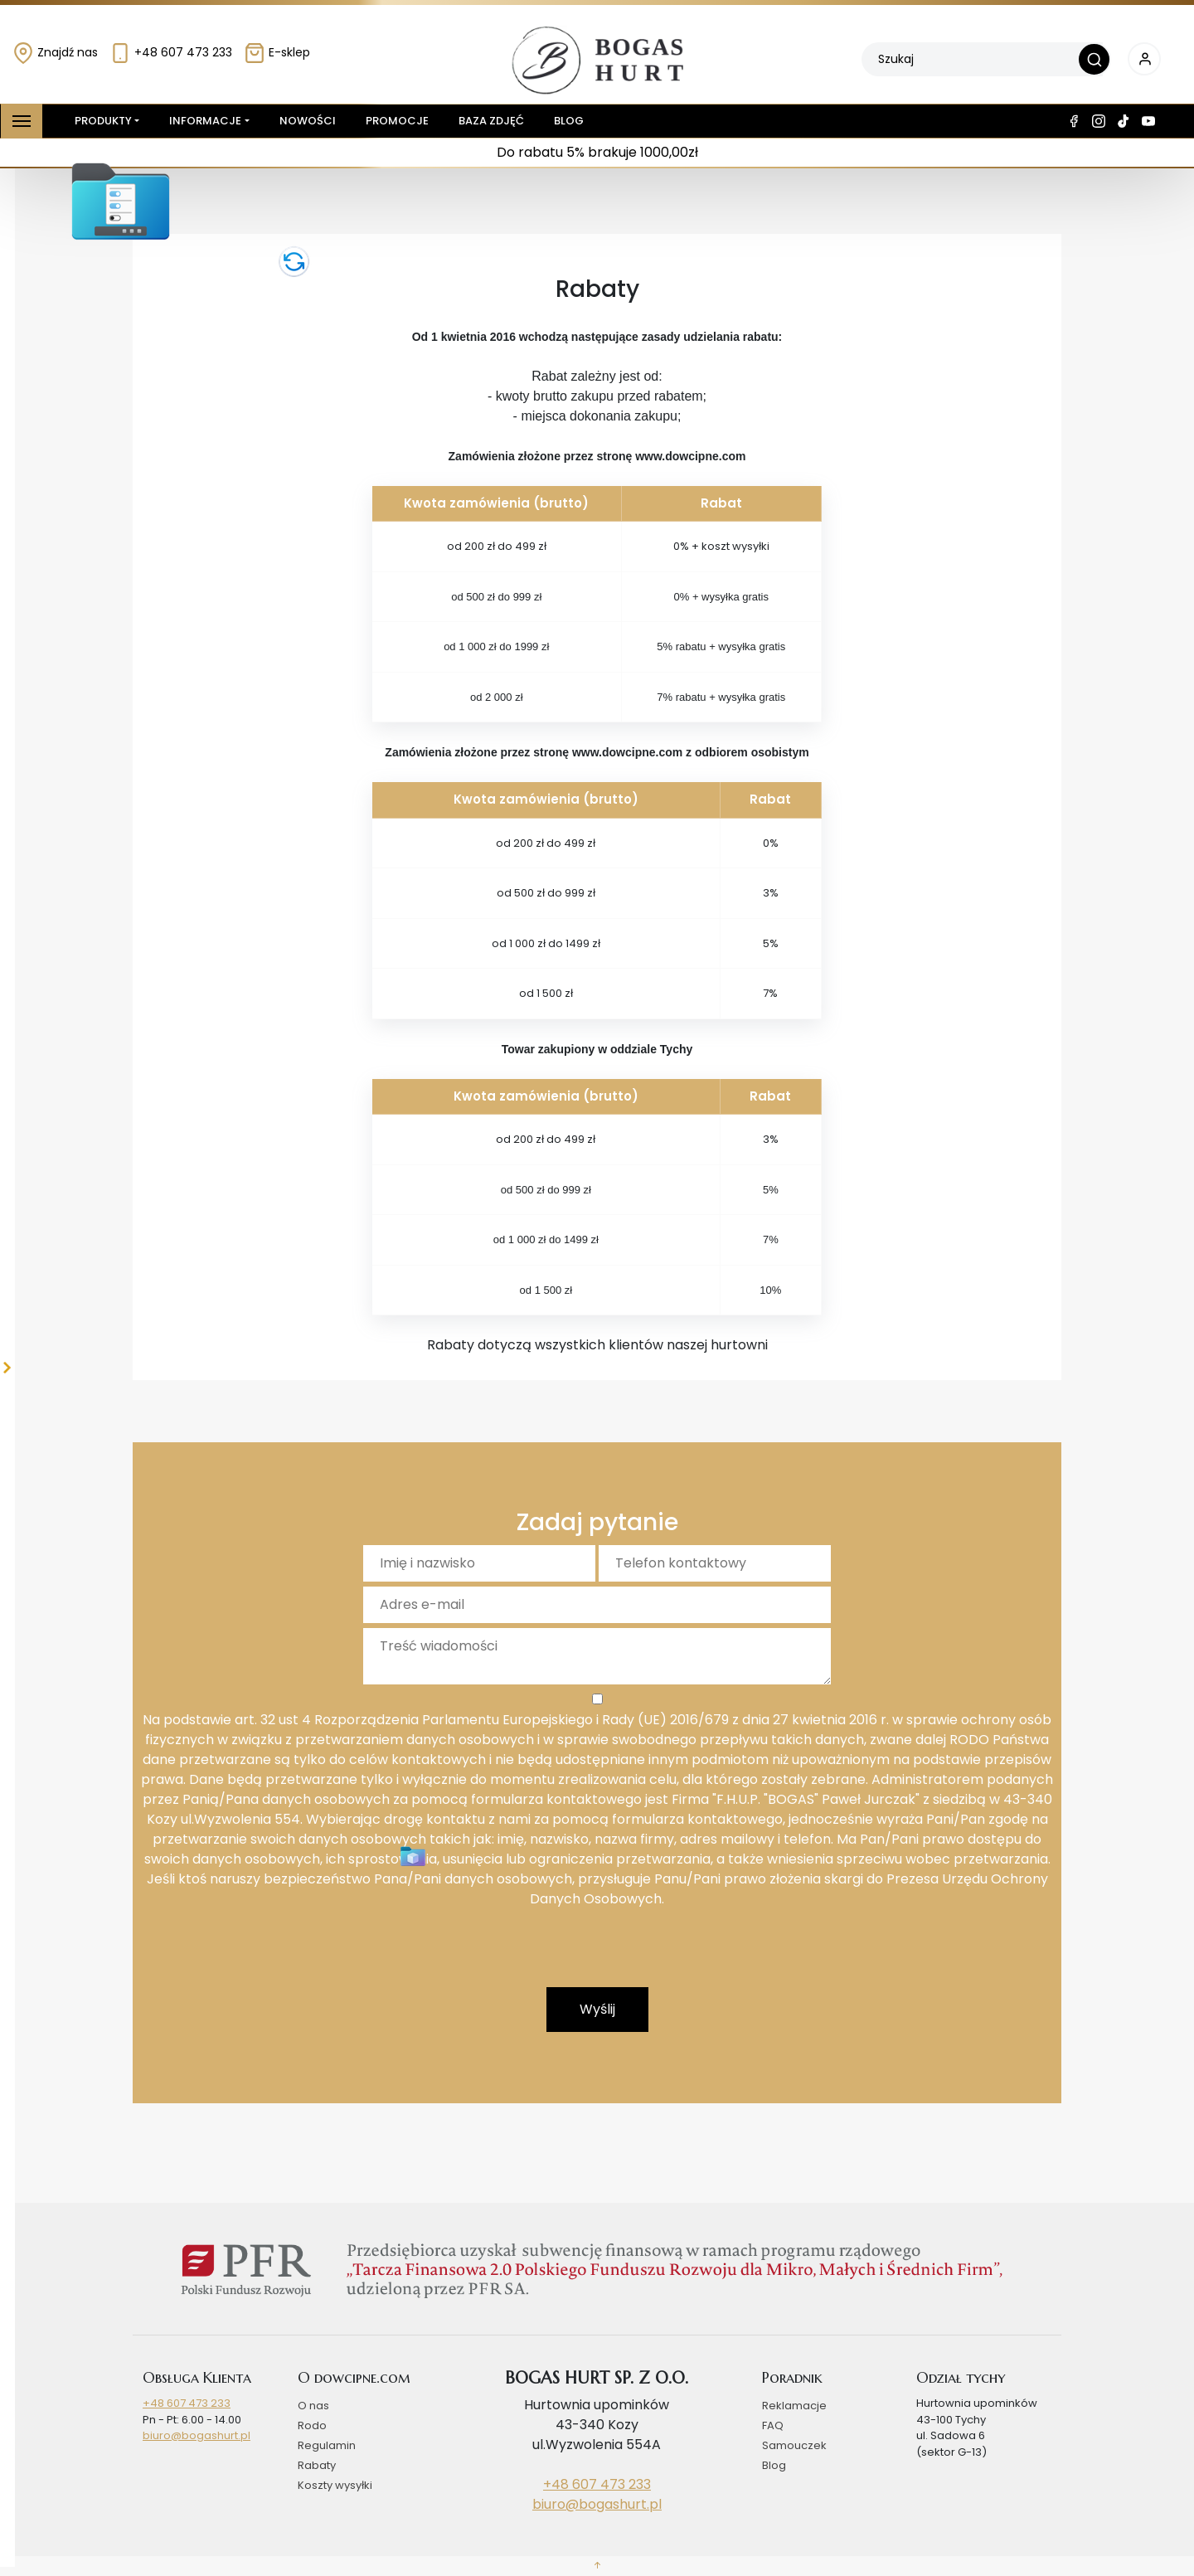 Image resolution: width=1194 pixels, height=2576 pixels. What do you see at coordinates (413, 1857) in the screenshot?
I see `open the 3D objects folder` at bounding box center [413, 1857].